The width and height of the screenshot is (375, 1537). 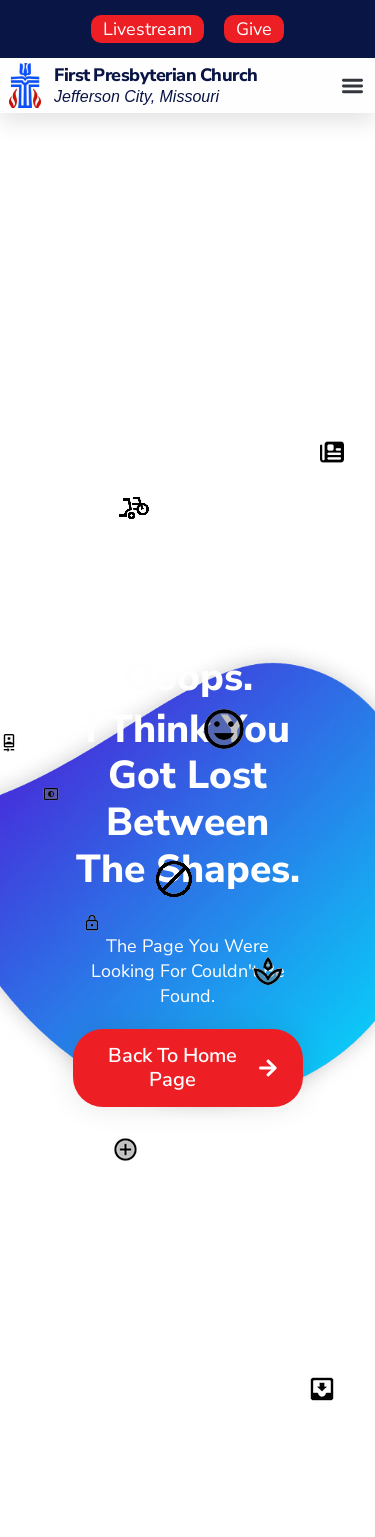 What do you see at coordinates (224, 729) in the screenshot?
I see `tag people in a photo` at bounding box center [224, 729].